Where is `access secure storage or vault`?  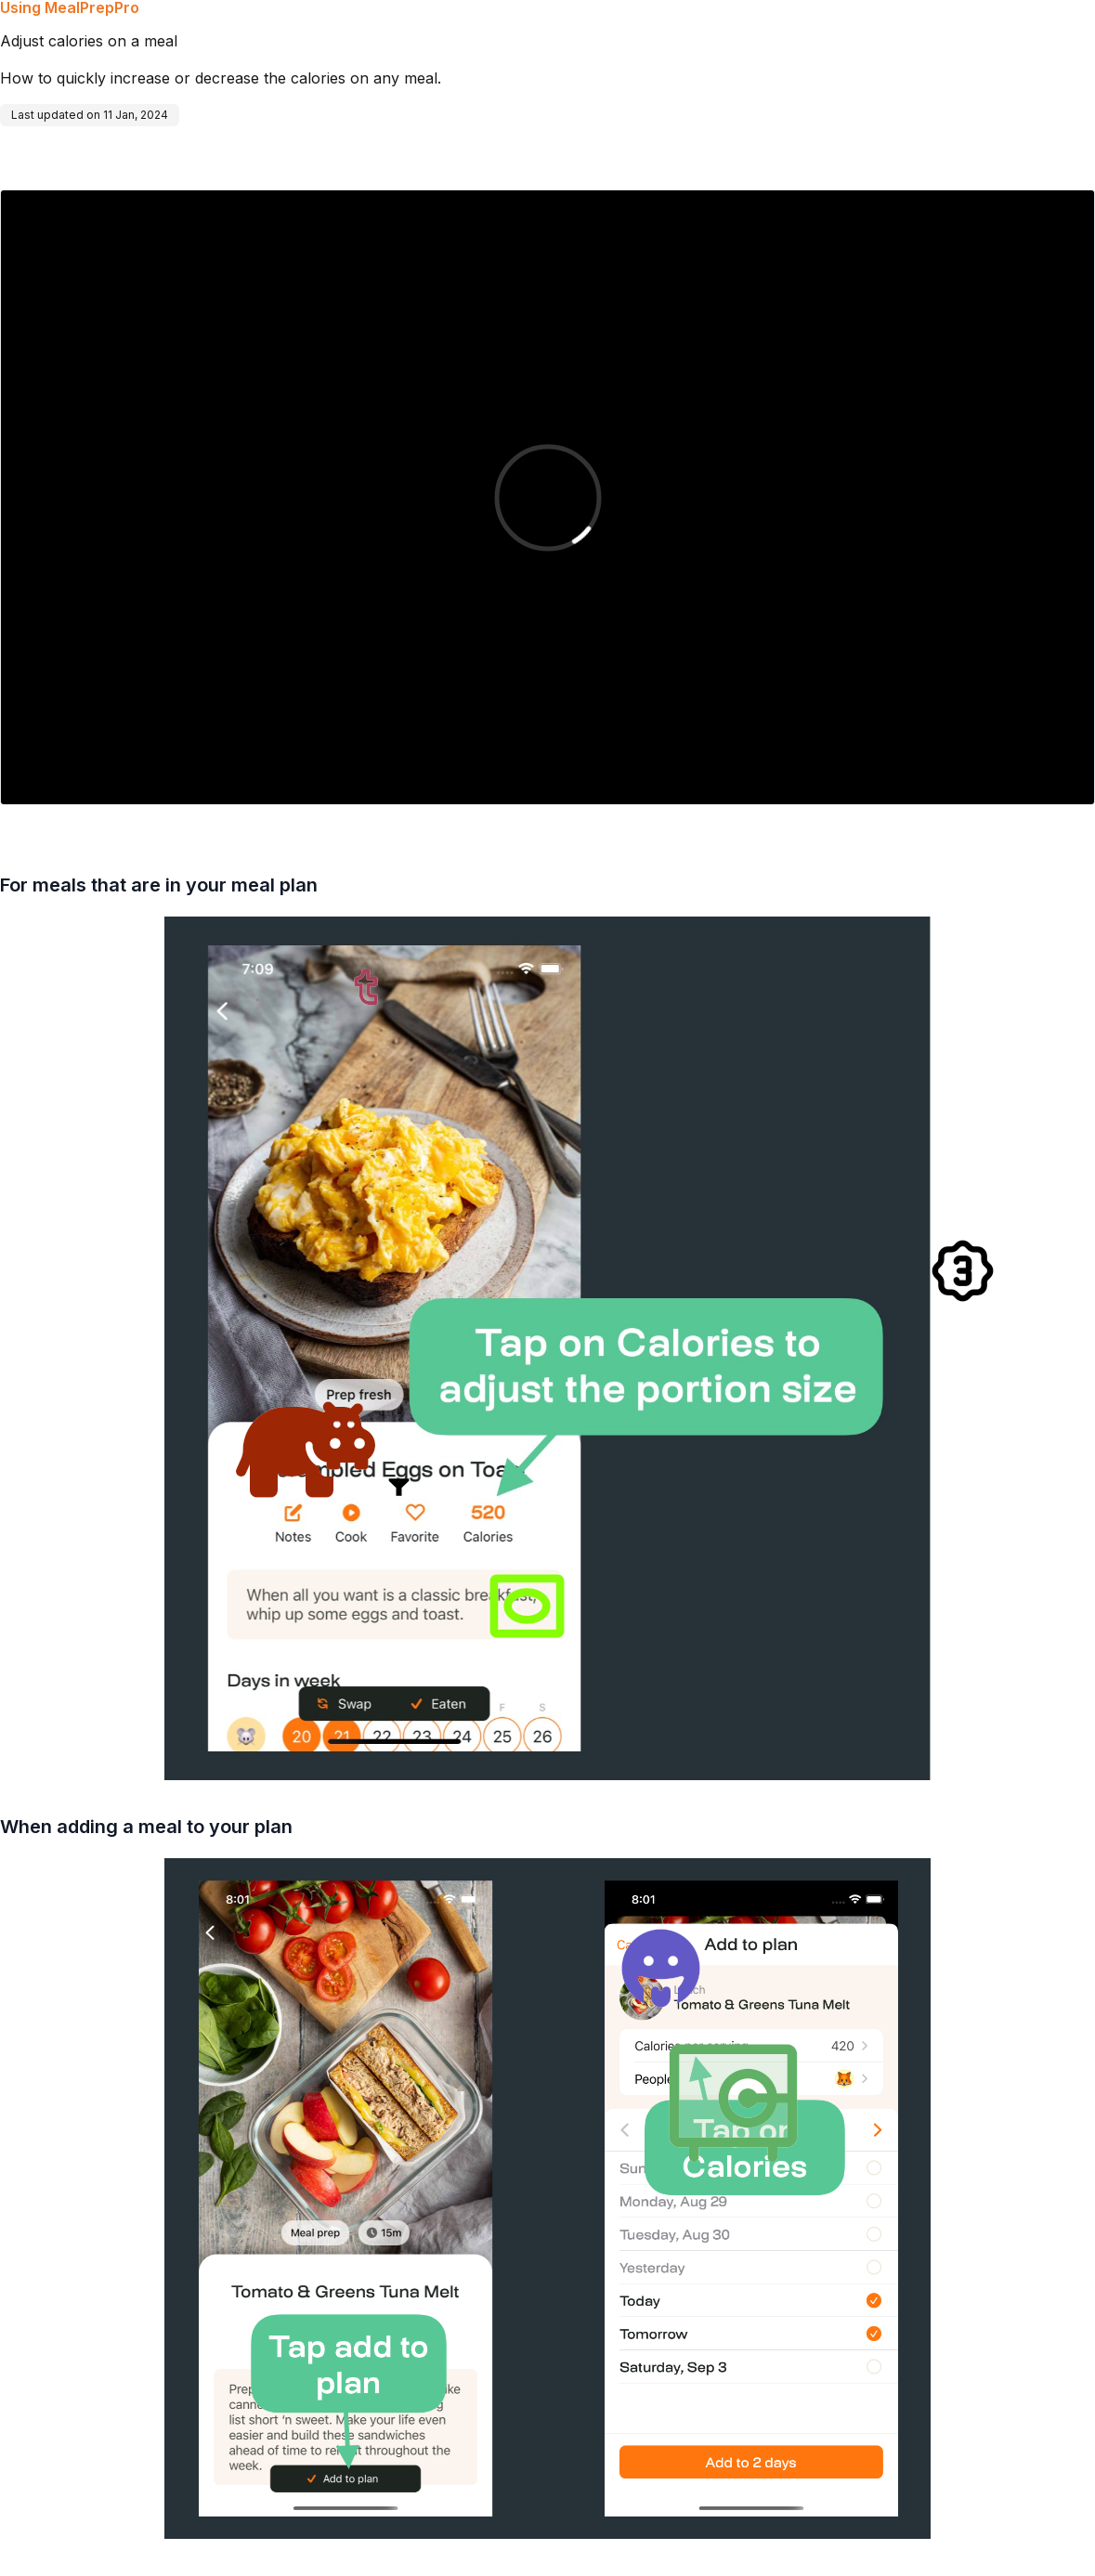 access secure storage or vault is located at coordinates (733, 2098).